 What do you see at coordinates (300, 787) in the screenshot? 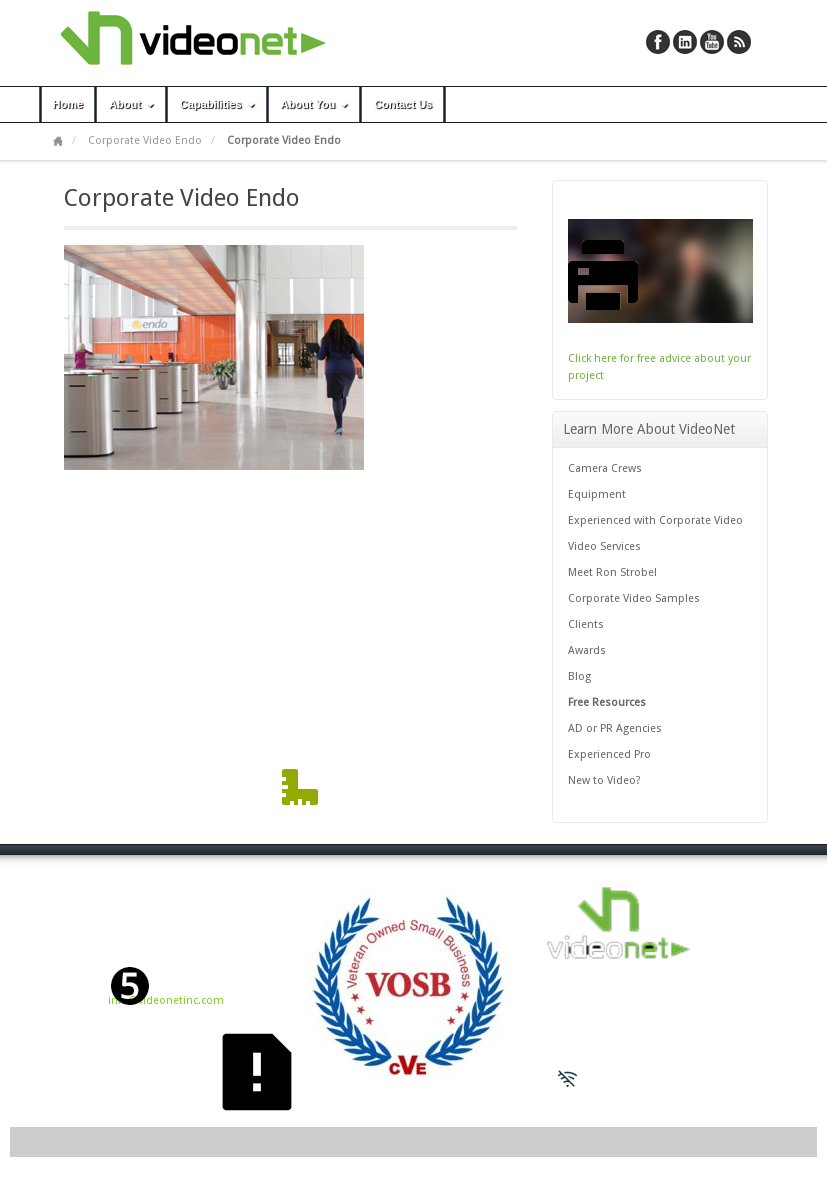
I see `access measurement or ruler tool` at bounding box center [300, 787].